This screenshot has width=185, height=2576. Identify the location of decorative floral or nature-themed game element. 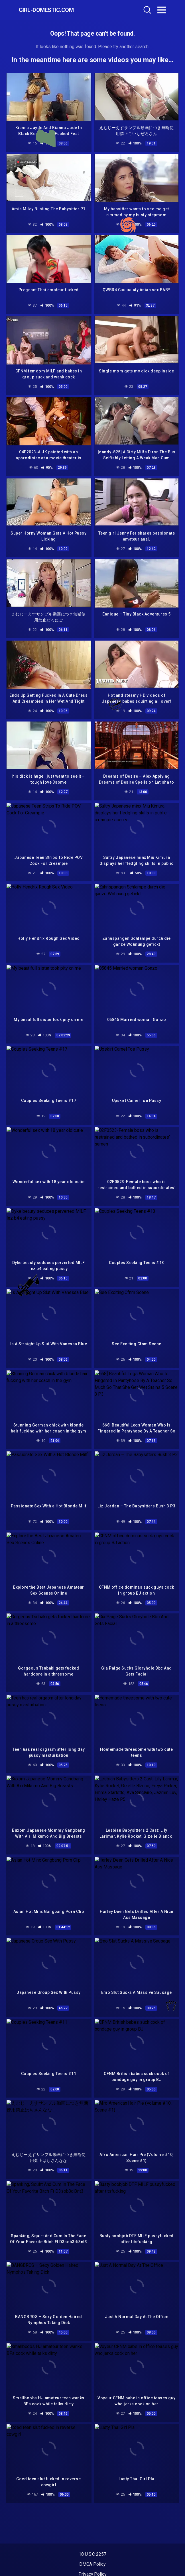
(128, 225).